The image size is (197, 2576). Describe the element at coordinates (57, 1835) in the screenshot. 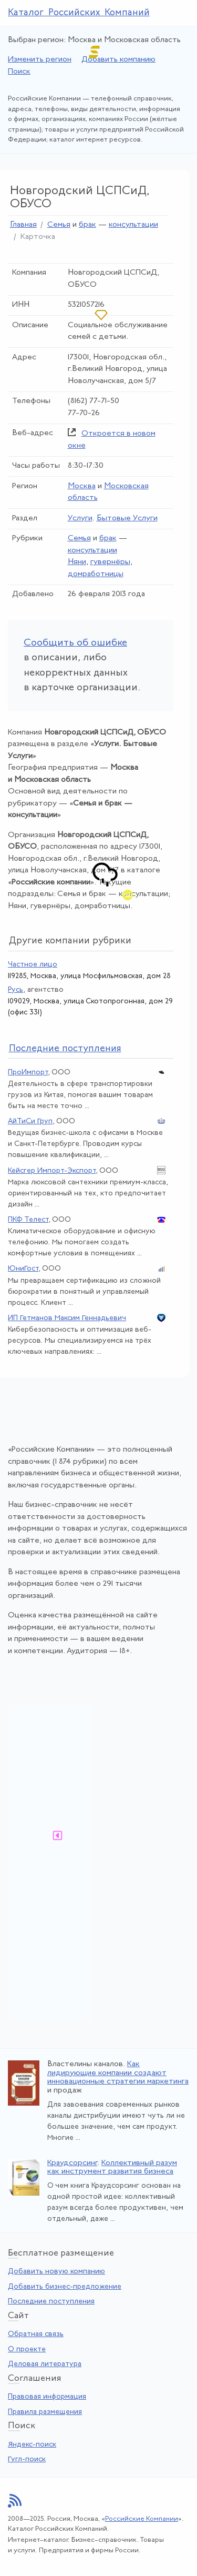

I see `navigate to the previous item or screen` at that location.